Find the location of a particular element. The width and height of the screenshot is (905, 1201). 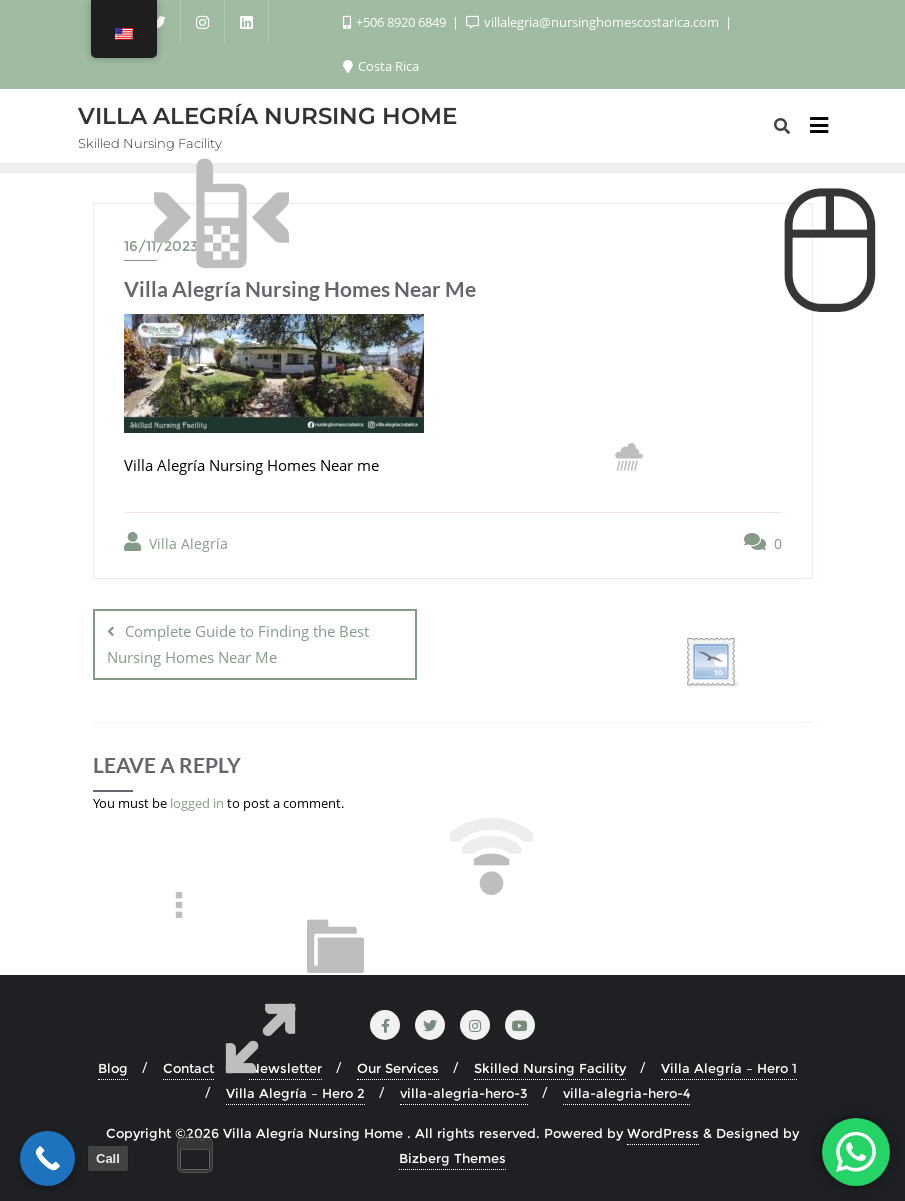

open folder or directory is located at coordinates (335, 944).